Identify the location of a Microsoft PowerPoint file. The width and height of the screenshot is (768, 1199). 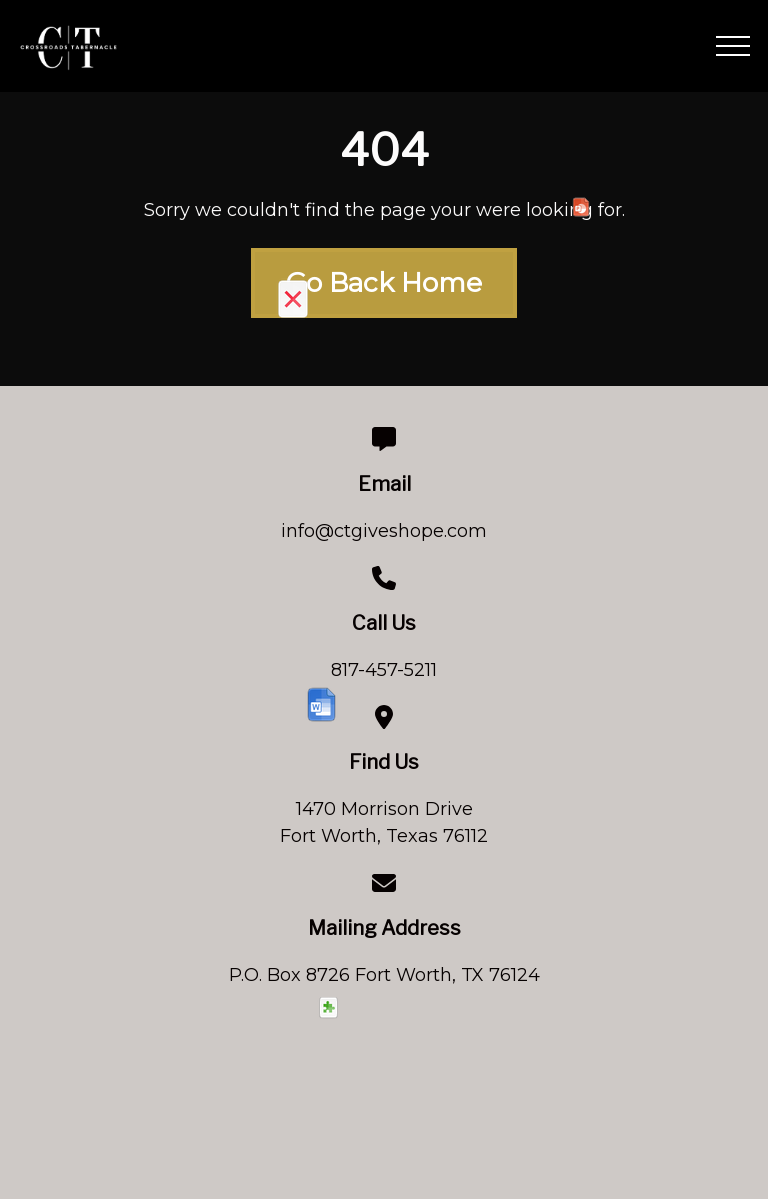
(581, 207).